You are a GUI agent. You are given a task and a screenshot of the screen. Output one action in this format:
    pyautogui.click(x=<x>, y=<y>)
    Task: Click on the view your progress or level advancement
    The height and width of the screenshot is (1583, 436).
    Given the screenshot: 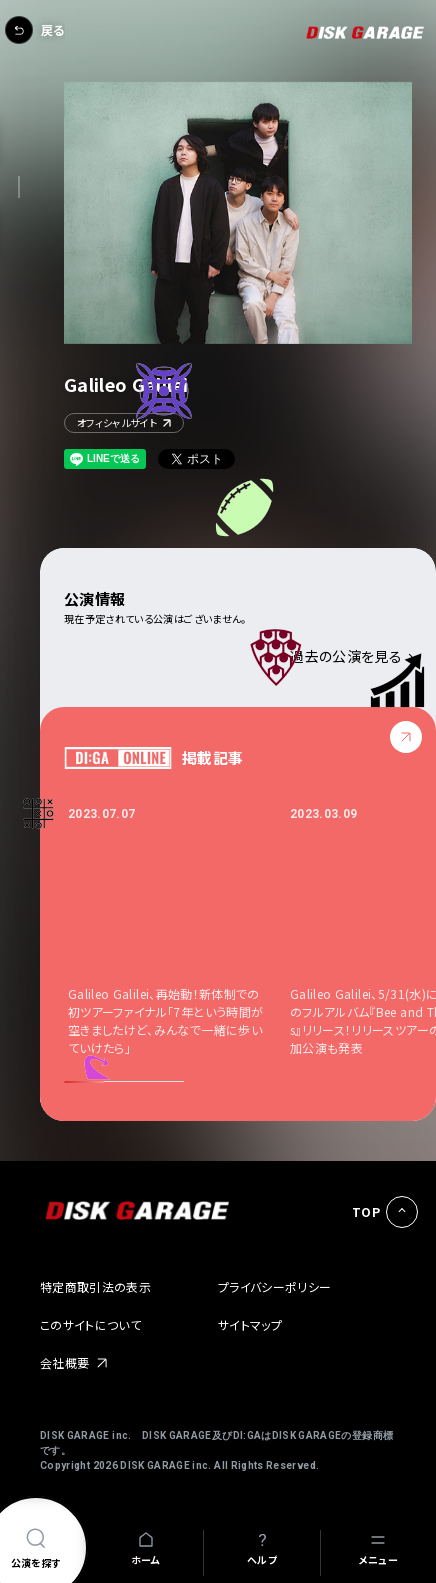 What is the action you would take?
    pyautogui.click(x=397, y=680)
    